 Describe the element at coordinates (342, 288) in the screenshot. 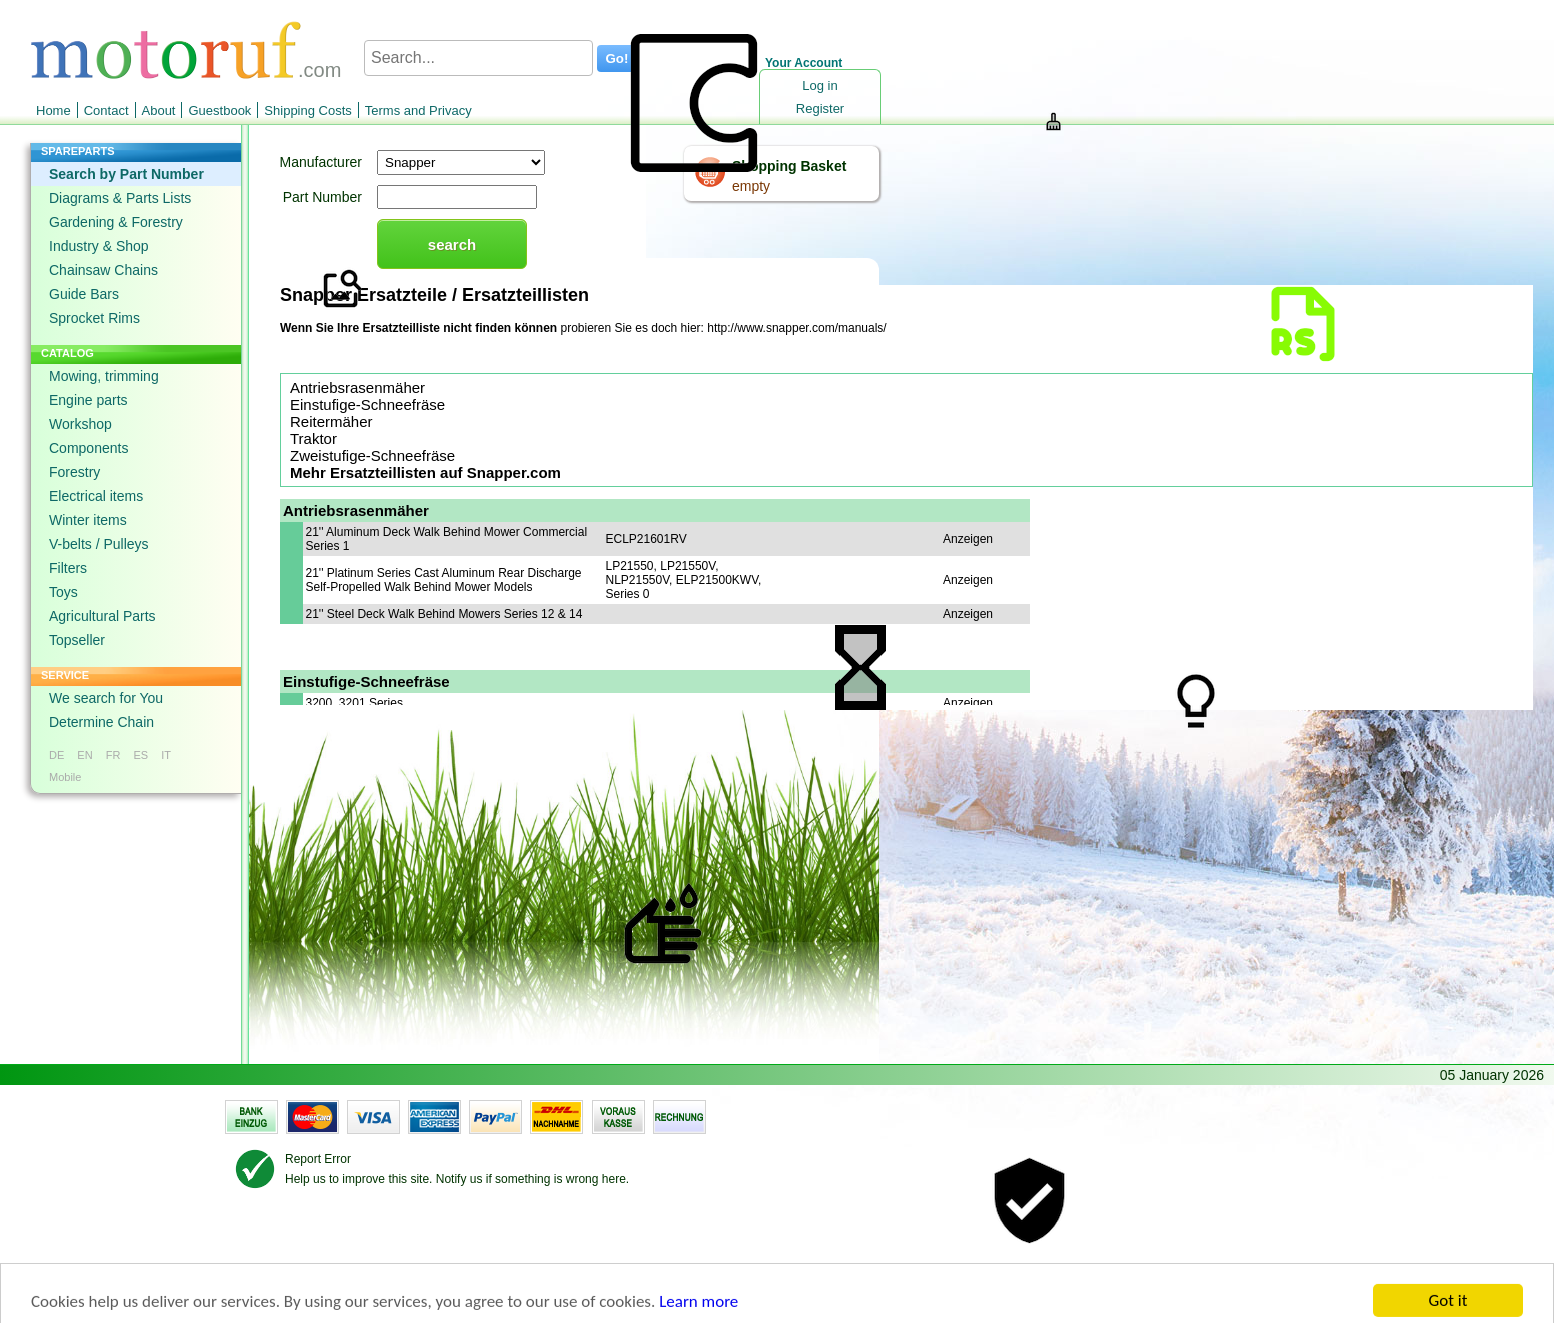

I see `search for images or photos` at that location.